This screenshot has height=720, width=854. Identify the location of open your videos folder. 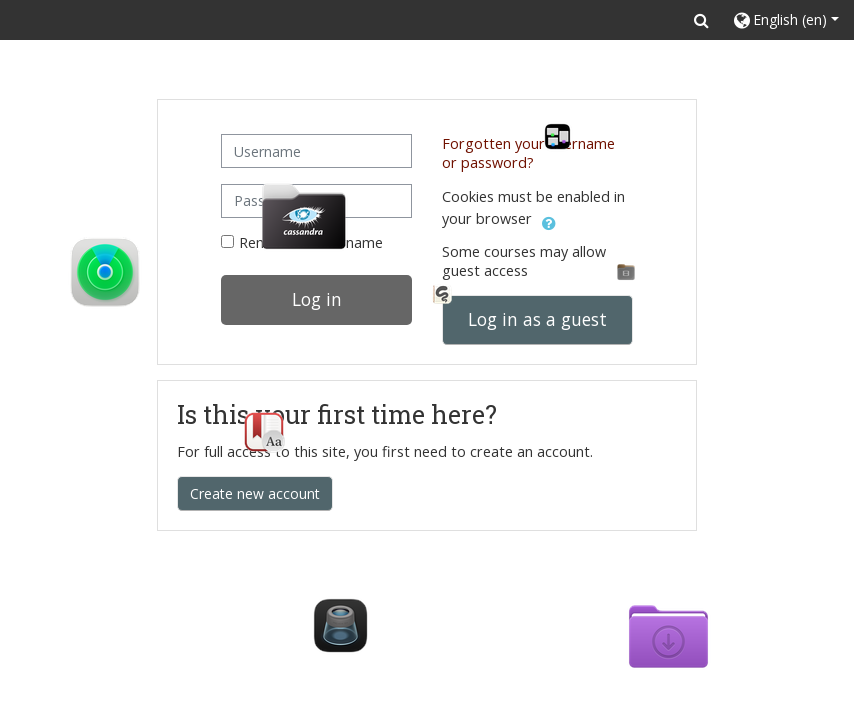
(626, 272).